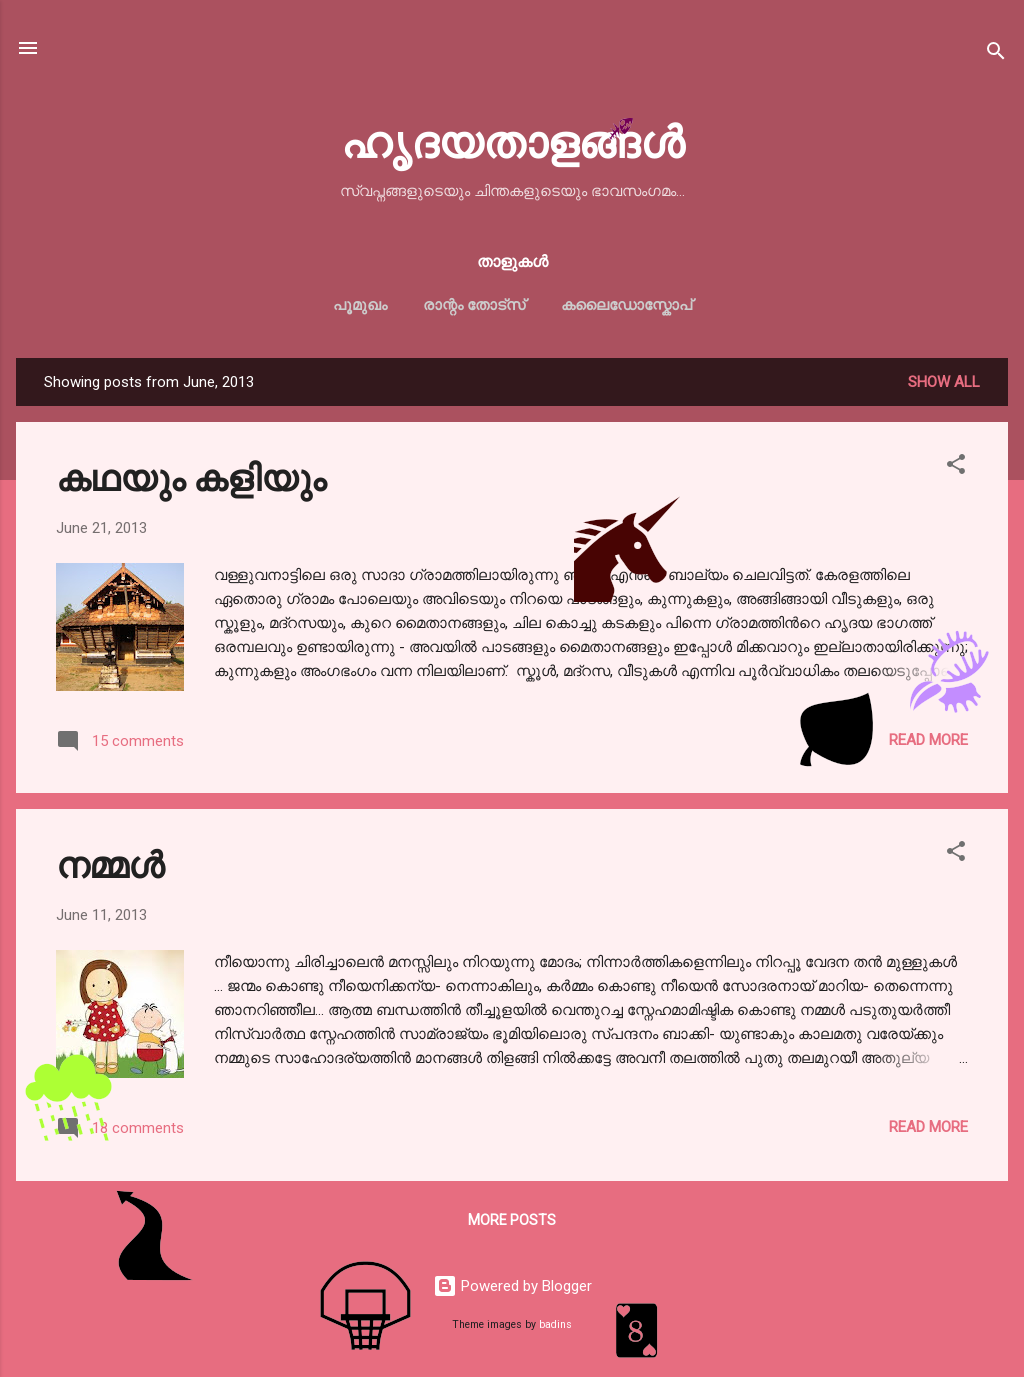 This screenshot has width=1024, height=1377. I want to click on access basketball game or sports section, so click(365, 1306).